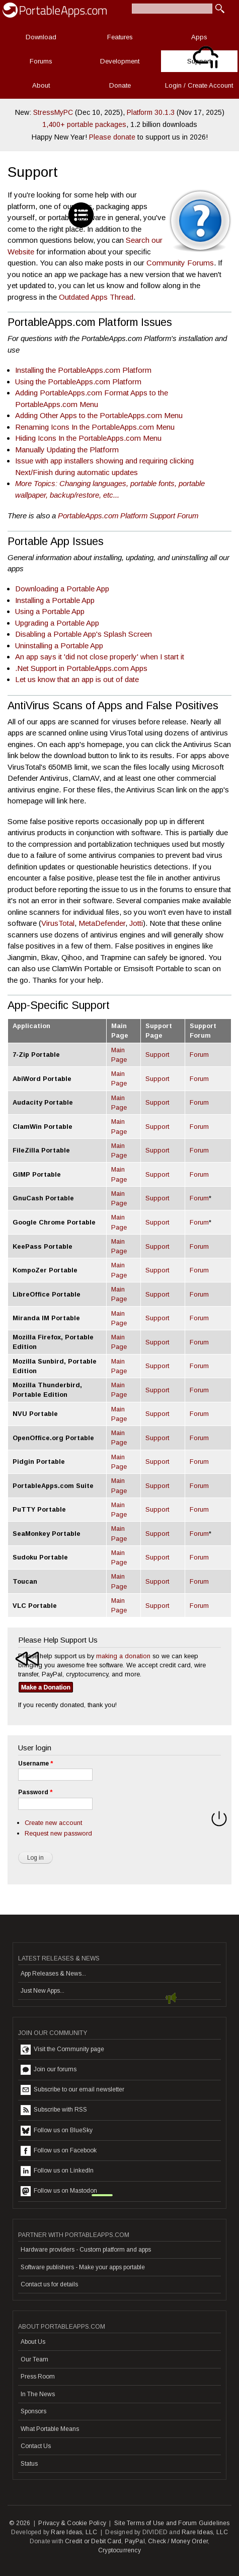 The height and width of the screenshot is (2576, 239). Describe the element at coordinates (102, 2195) in the screenshot. I see `decrease quantity or value` at that location.